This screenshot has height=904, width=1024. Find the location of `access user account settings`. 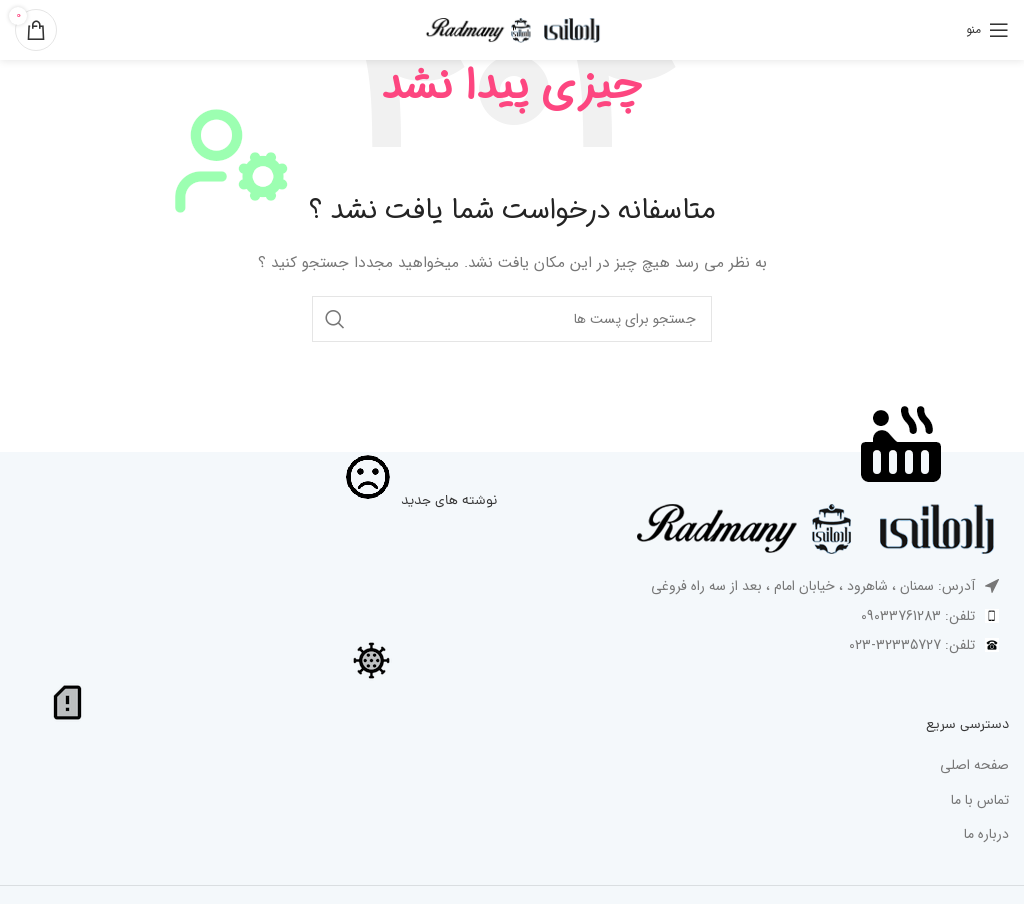

access user account settings is located at coordinates (232, 161).